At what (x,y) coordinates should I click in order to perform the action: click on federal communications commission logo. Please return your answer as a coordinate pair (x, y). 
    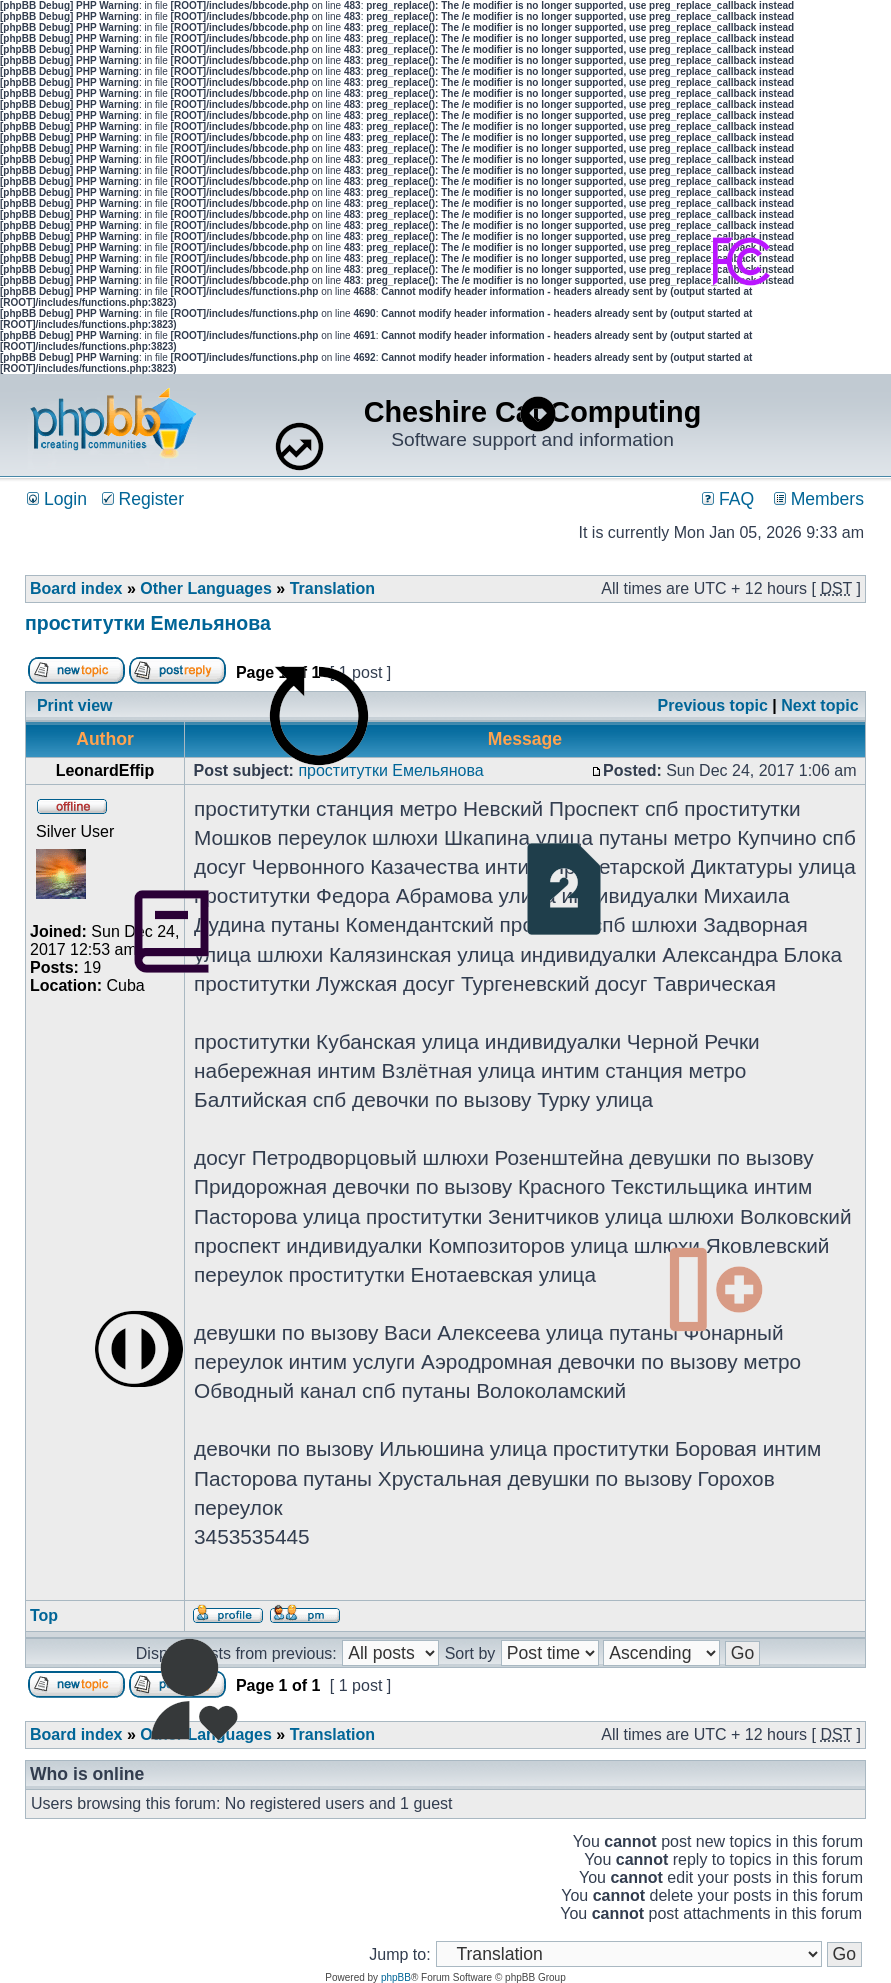
    Looking at the image, I should click on (741, 261).